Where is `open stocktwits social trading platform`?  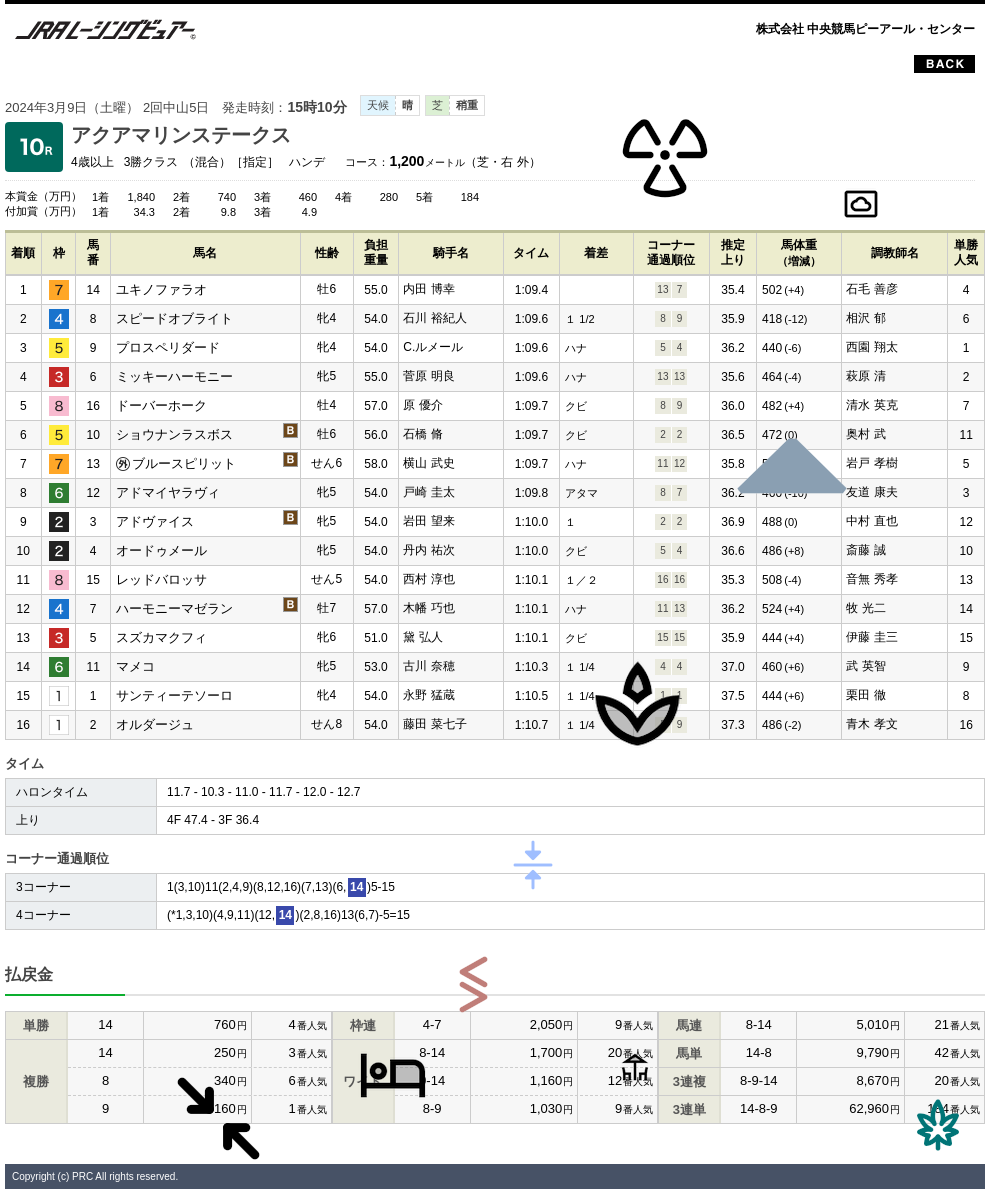
open stocktwits social trading platform is located at coordinates (473, 984).